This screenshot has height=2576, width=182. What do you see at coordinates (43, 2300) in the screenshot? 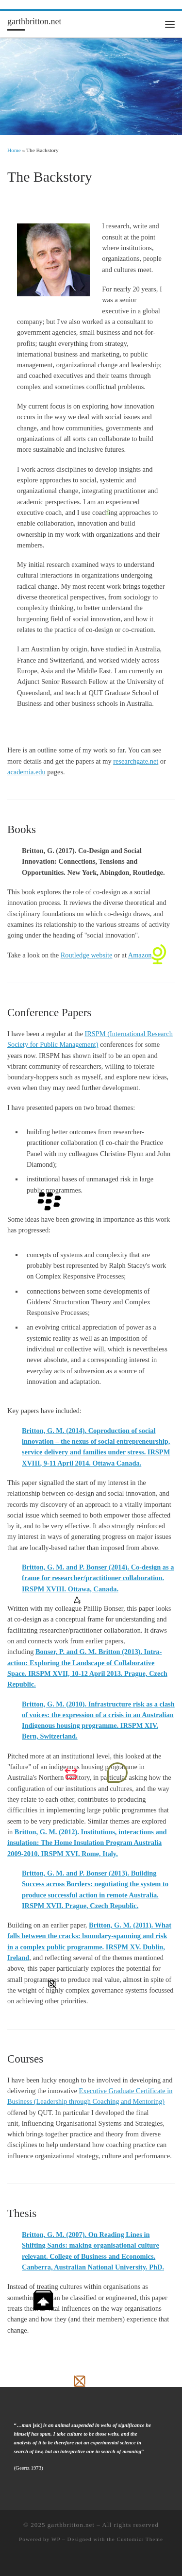
I see `unarchive an item or message` at bounding box center [43, 2300].